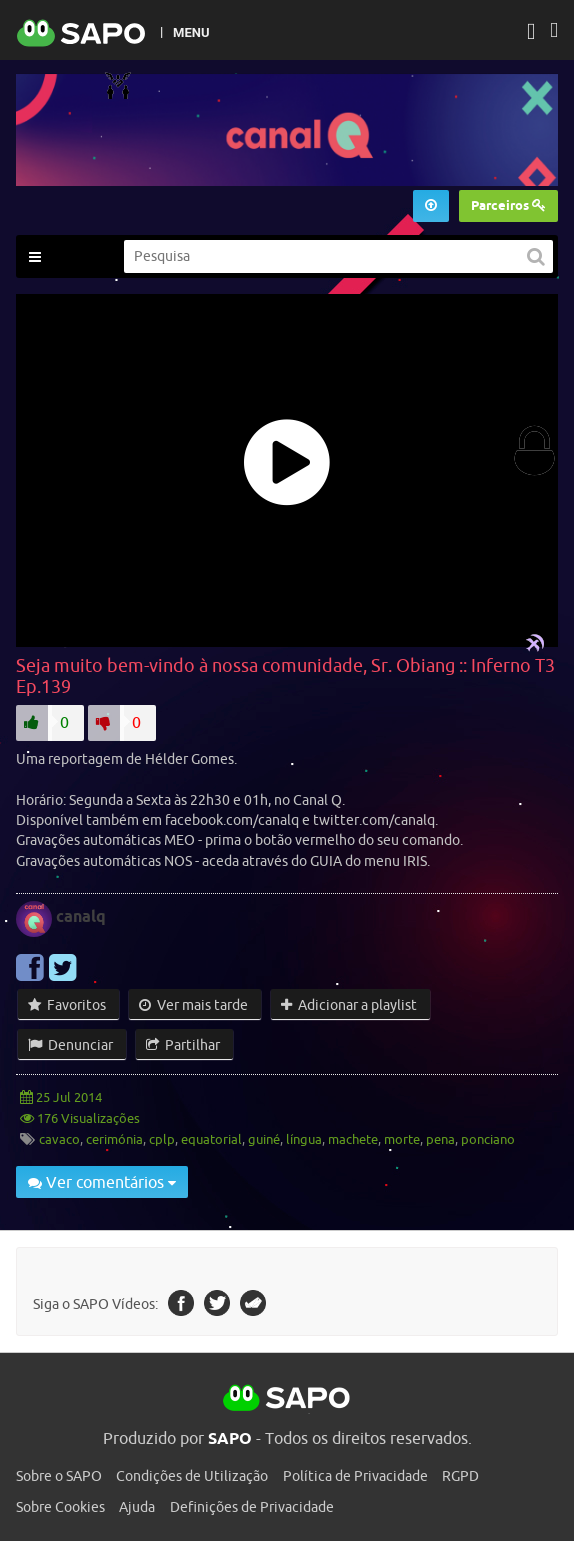  Describe the element at coordinates (534, 450) in the screenshot. I see `indicates a locked or secured item` at that location.